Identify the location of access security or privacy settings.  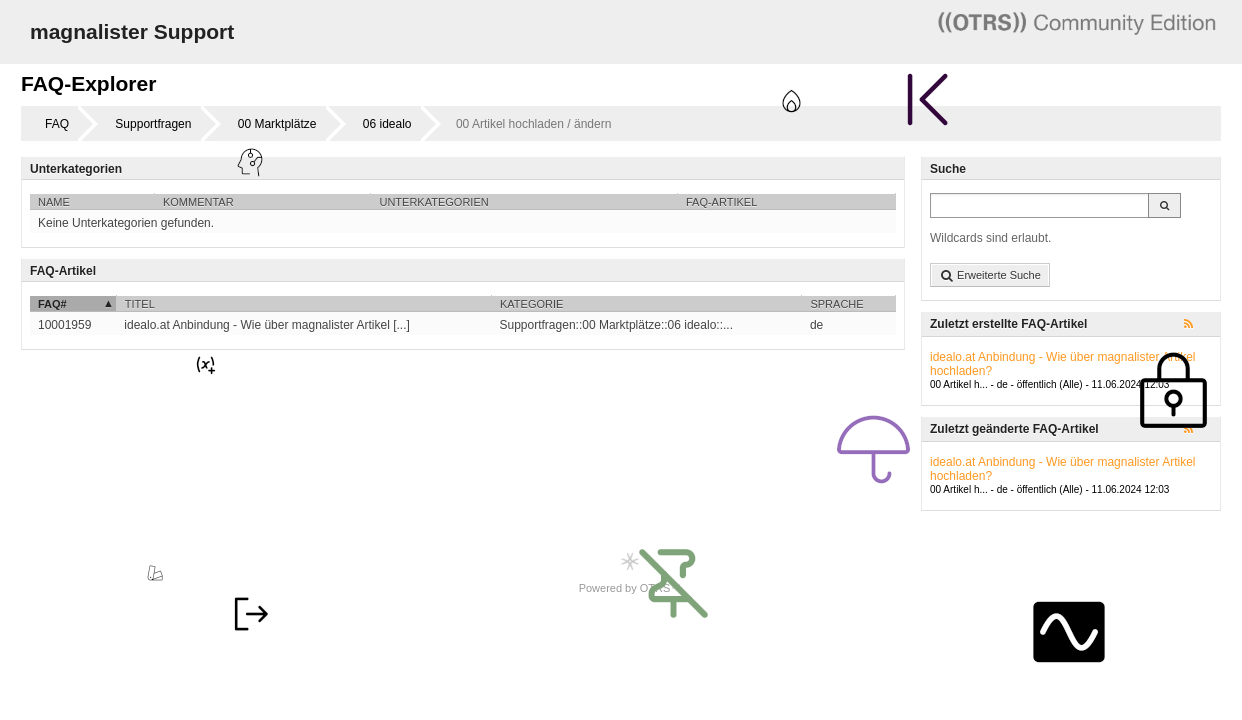
(1173, 394).